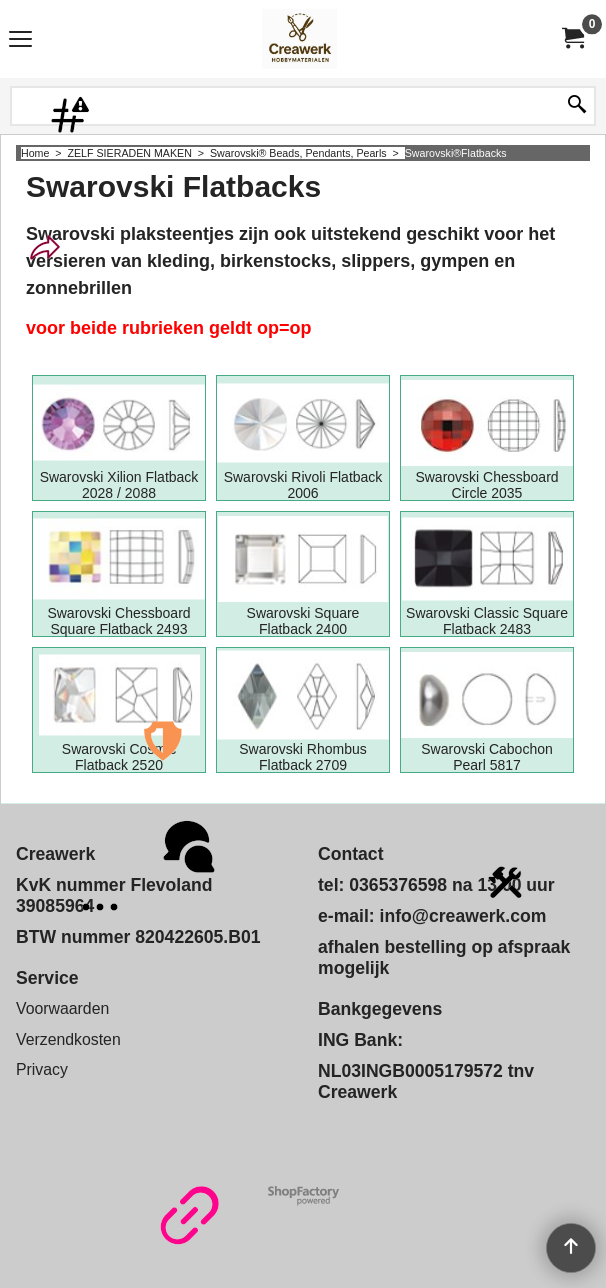 Image resolution: width=606 pixels, height=1288 pixels. What do you see at coordinates (189, 845) in the screenshot?
I see `access a forum channel` at bounding box center [189, 845].